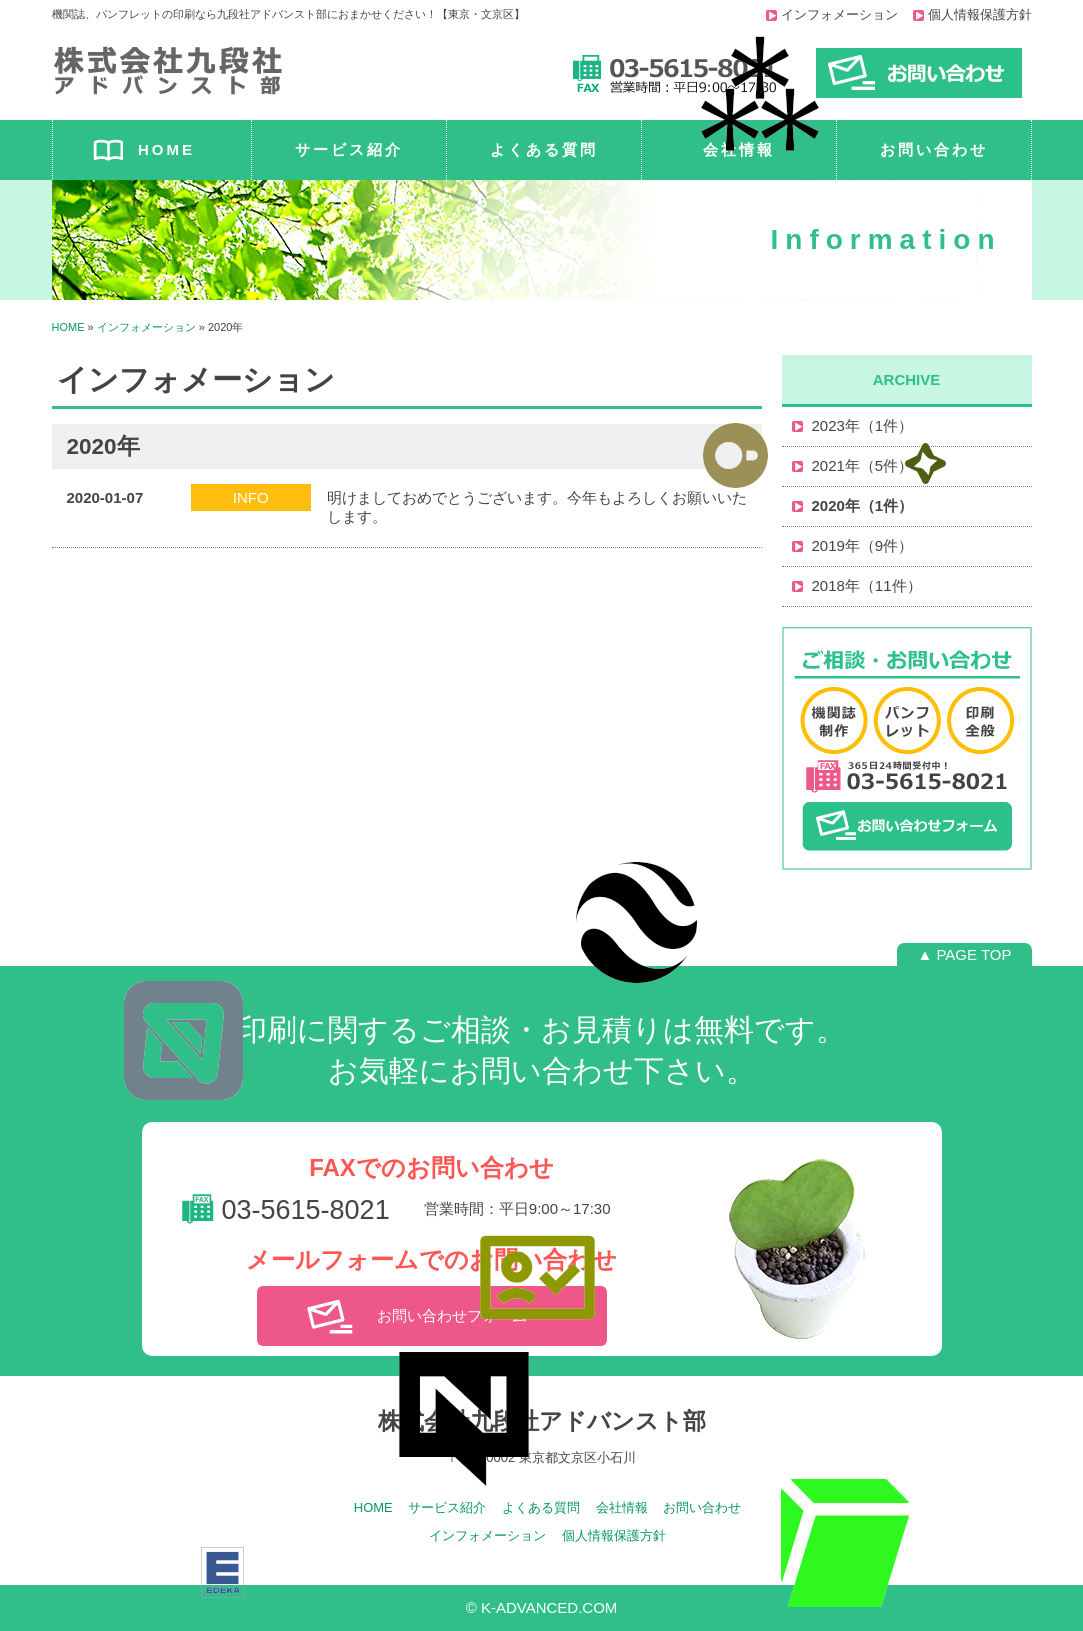 The width and height of the screenshot is (1083, 1631). Describe the element at coordinates (845, 1543) in the screenshot. I see `open tuta secure email app` at that location.